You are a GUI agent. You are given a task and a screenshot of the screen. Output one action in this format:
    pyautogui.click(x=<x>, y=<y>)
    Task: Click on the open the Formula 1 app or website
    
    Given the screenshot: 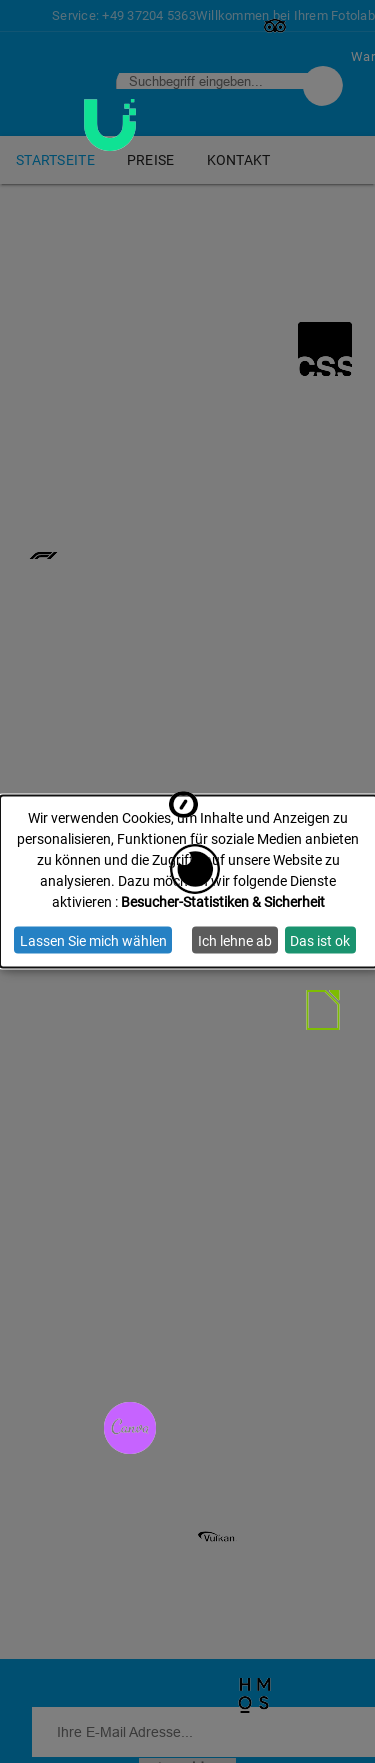 What is the action you would take?
    pyautogui.click(x=43, y=555)
    